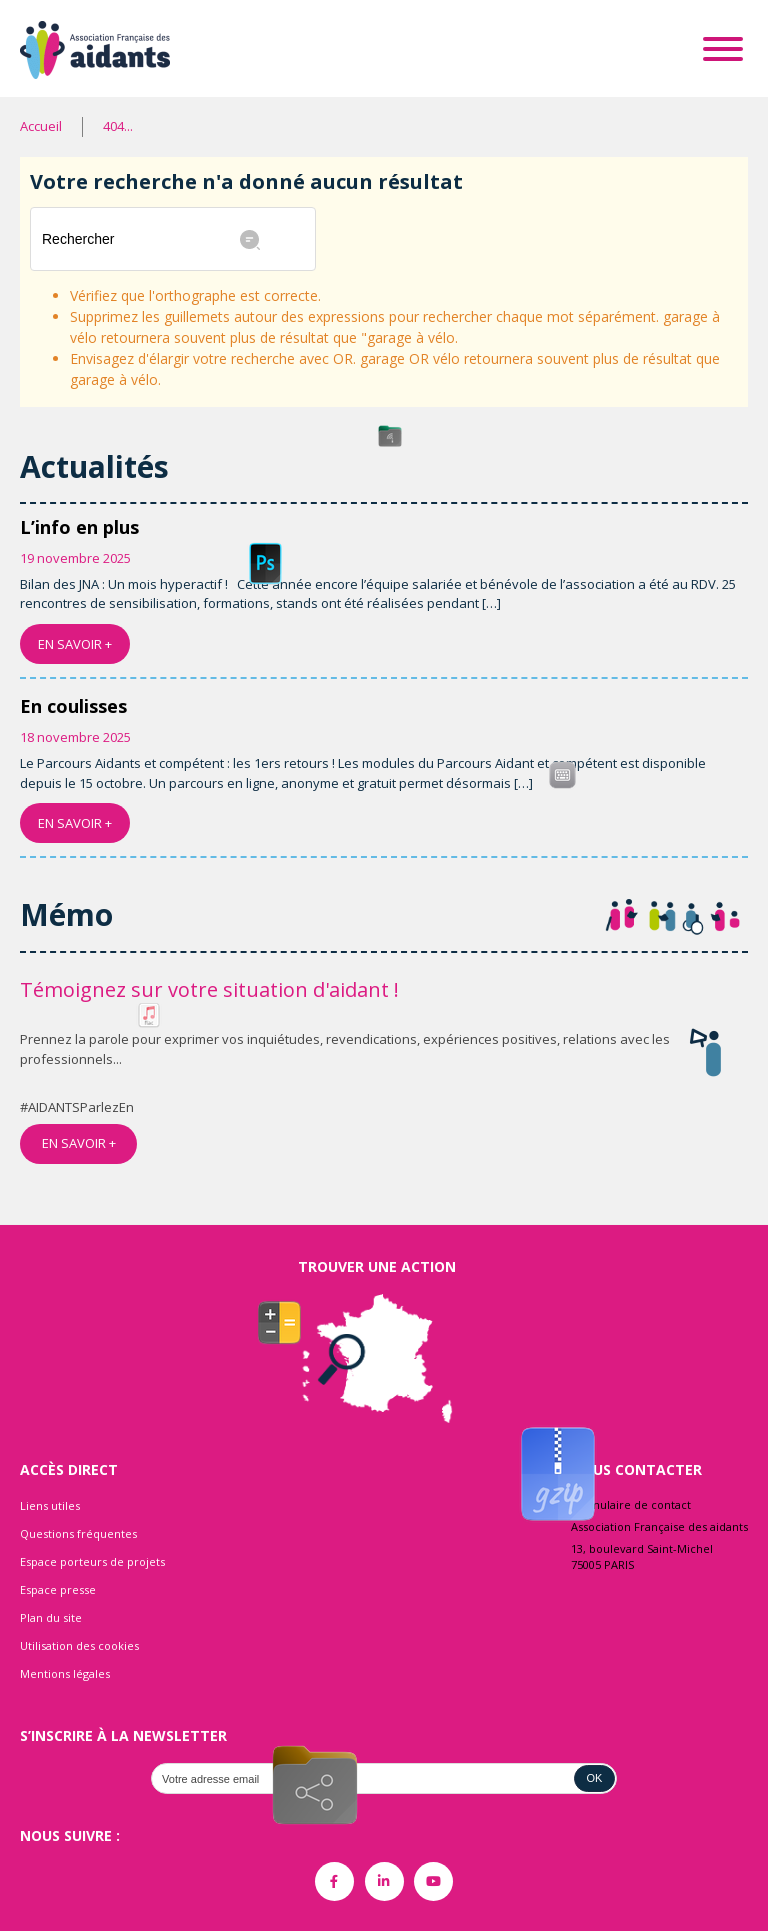 The width and height of the screenshot is (768, 1931). What do you see at coordinates (265, 563) in the screenshot?
I see `adobe photoshop file type indicator` at bounding box center [265, 563].